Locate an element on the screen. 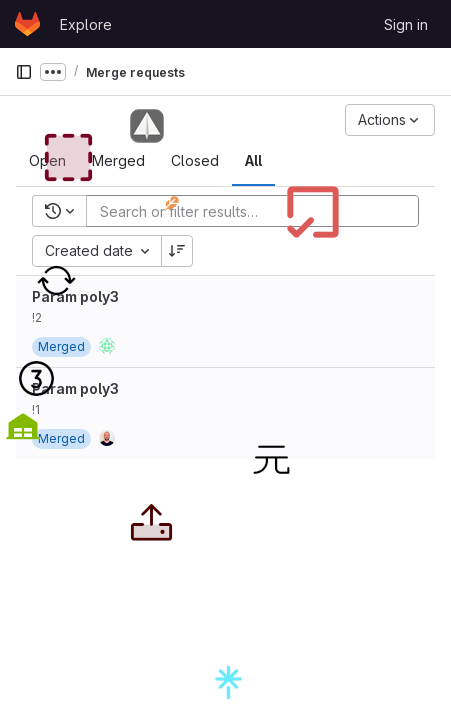  mark task as complete is located at coordinates (313, 212).